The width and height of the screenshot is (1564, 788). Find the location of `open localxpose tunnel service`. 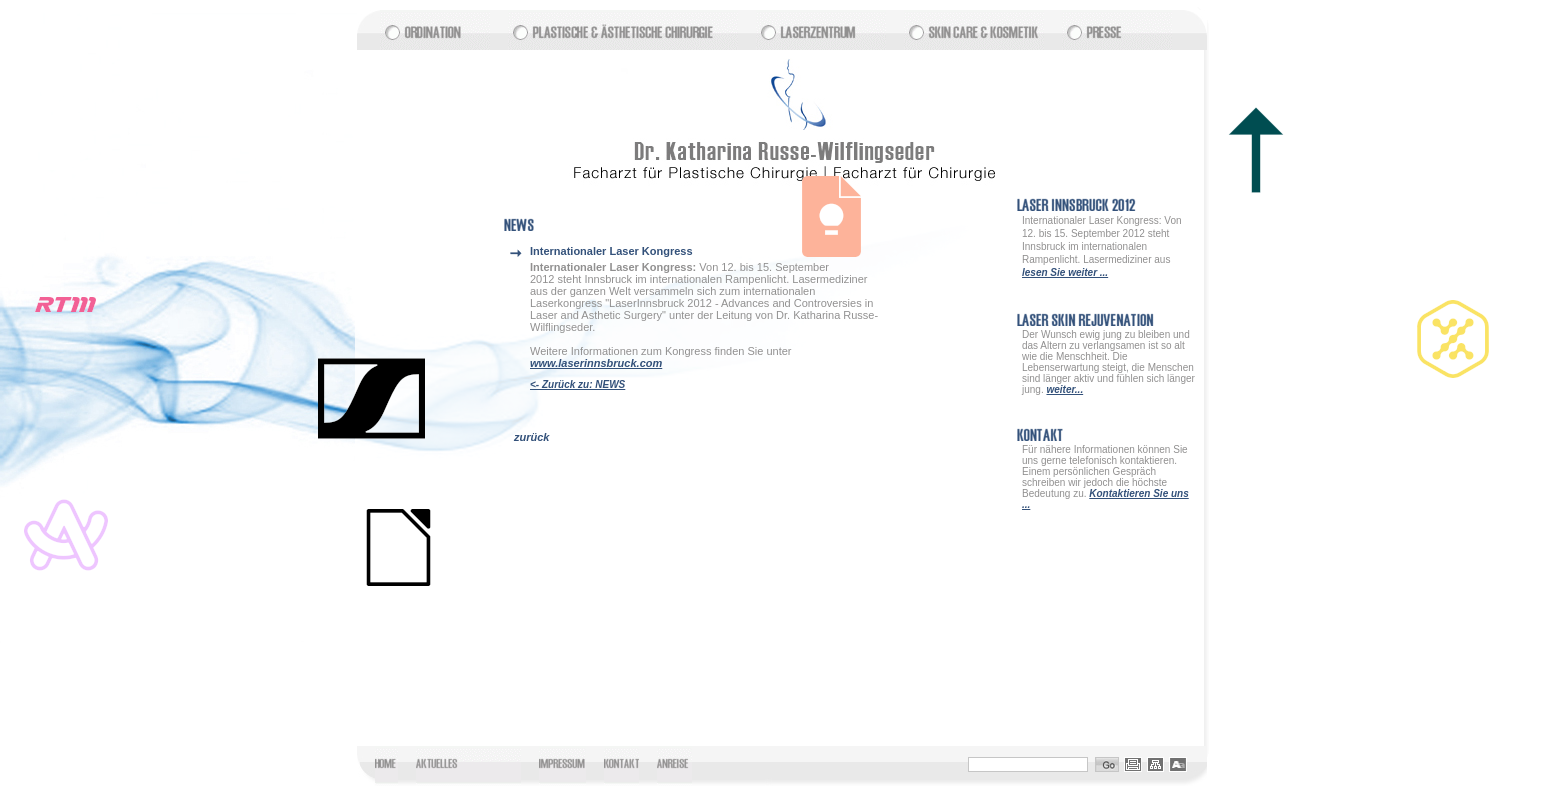

open localxpose tunnel service is located at coordinates (1453, 339).